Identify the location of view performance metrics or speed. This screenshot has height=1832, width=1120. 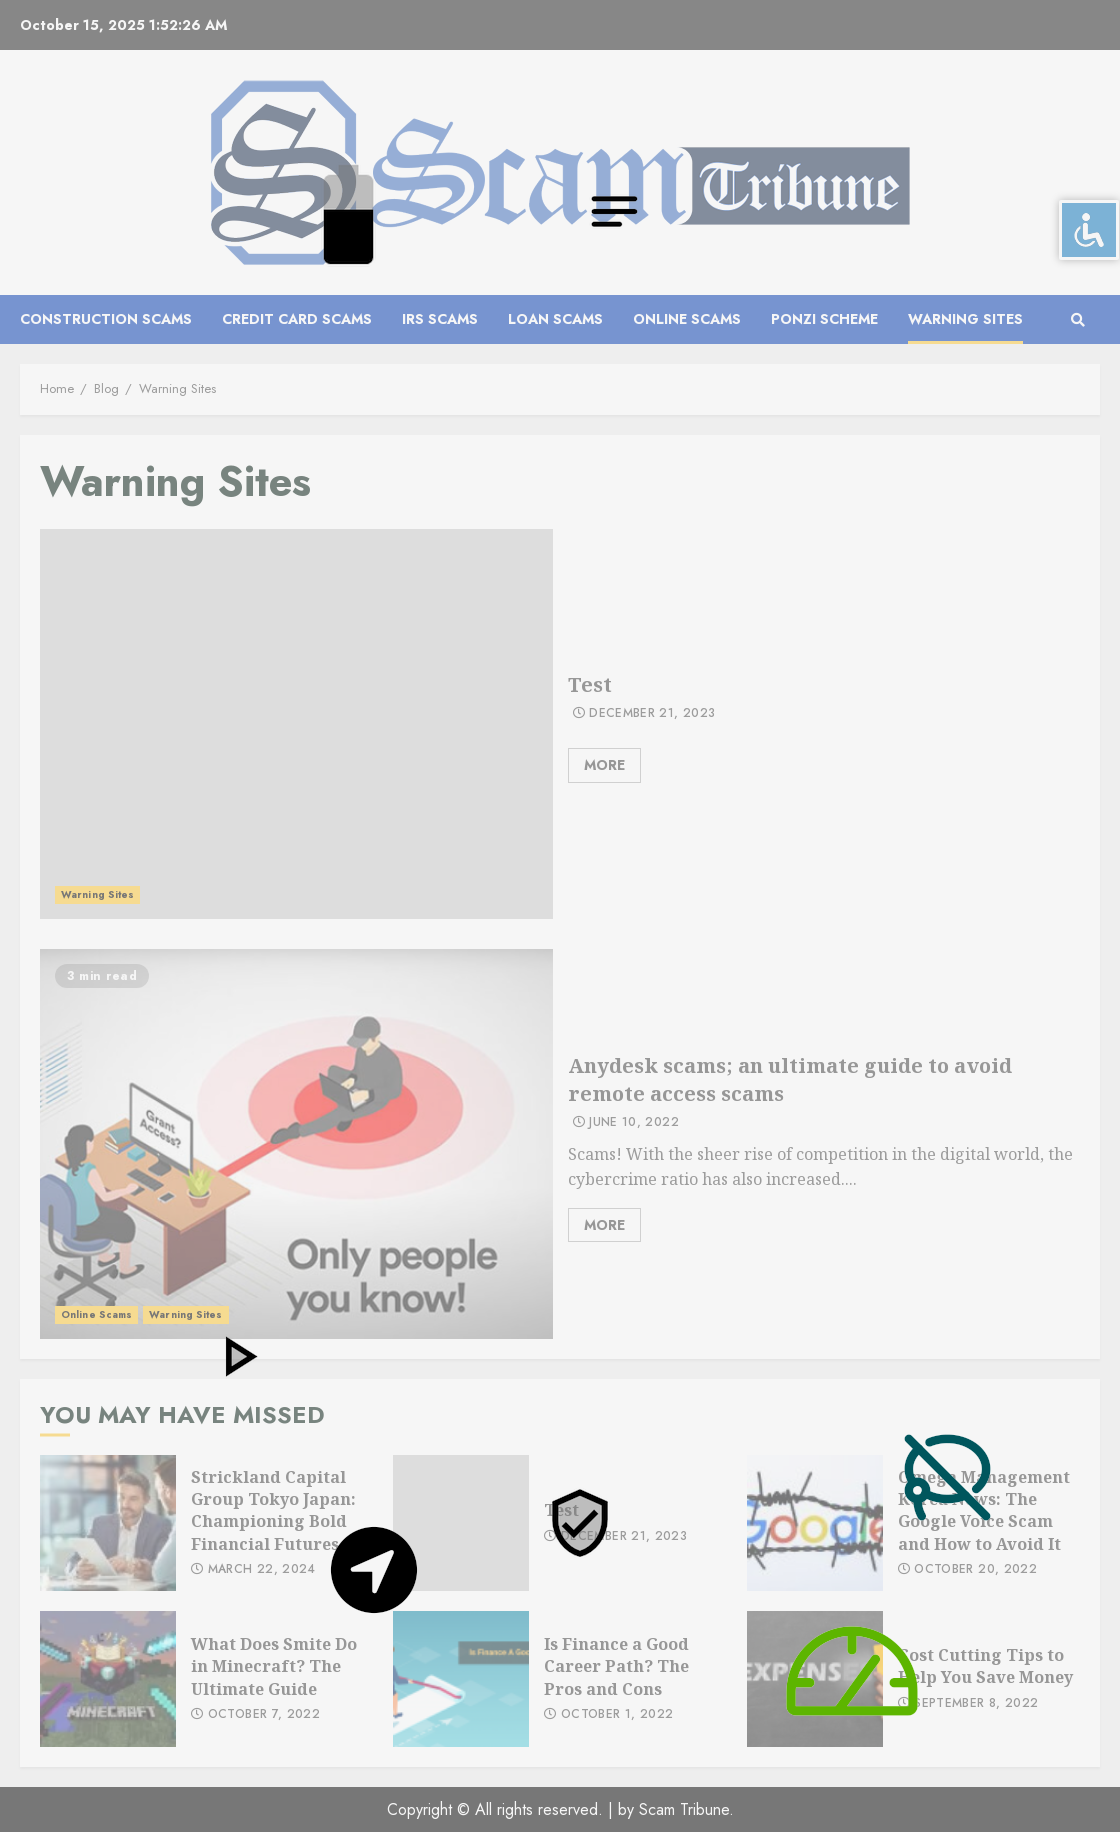
(852, 1678).